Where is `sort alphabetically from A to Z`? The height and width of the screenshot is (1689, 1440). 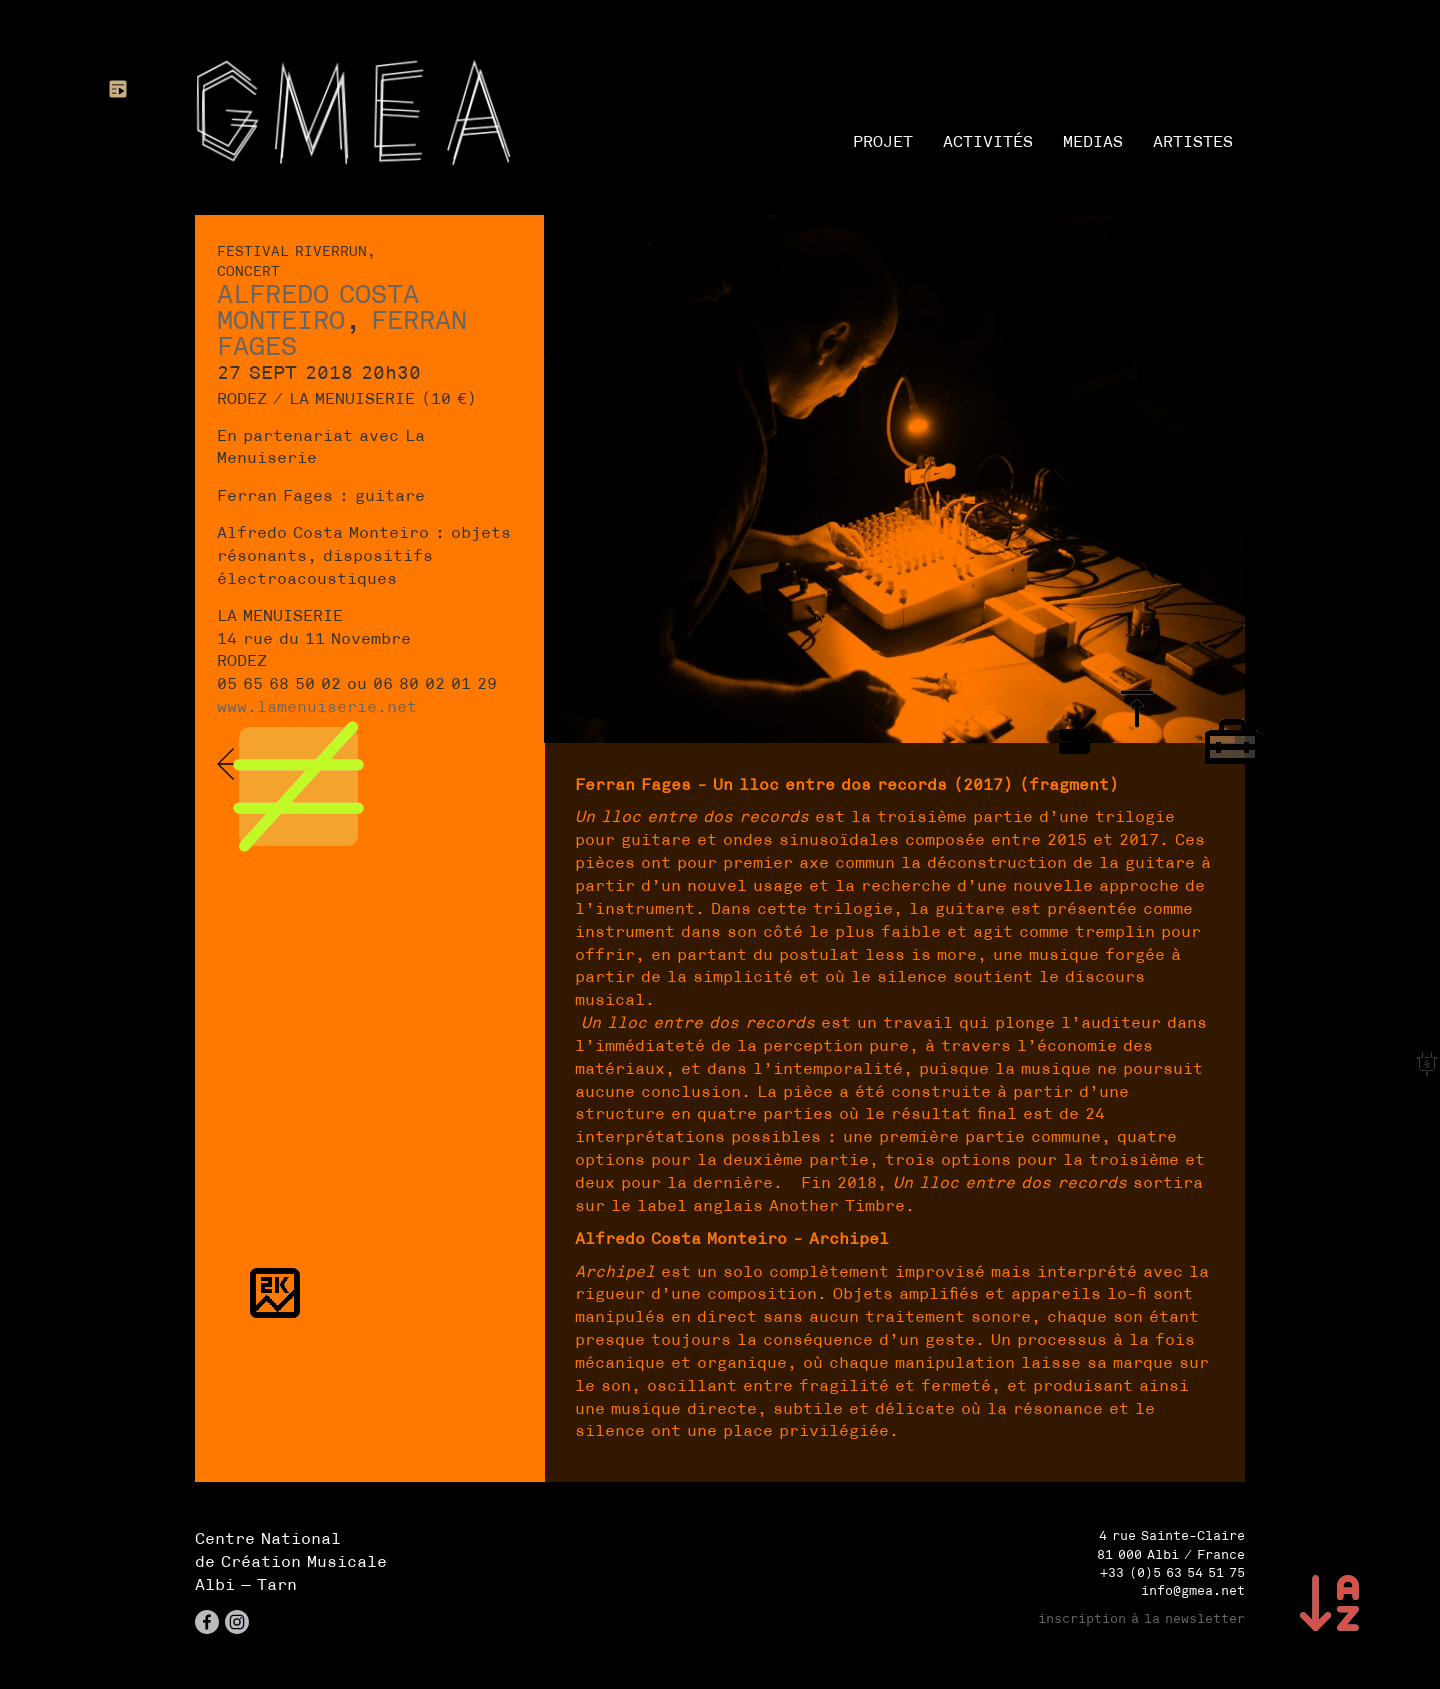 sort alphabetically from A to Z is located at coordinates (1331, 1603).